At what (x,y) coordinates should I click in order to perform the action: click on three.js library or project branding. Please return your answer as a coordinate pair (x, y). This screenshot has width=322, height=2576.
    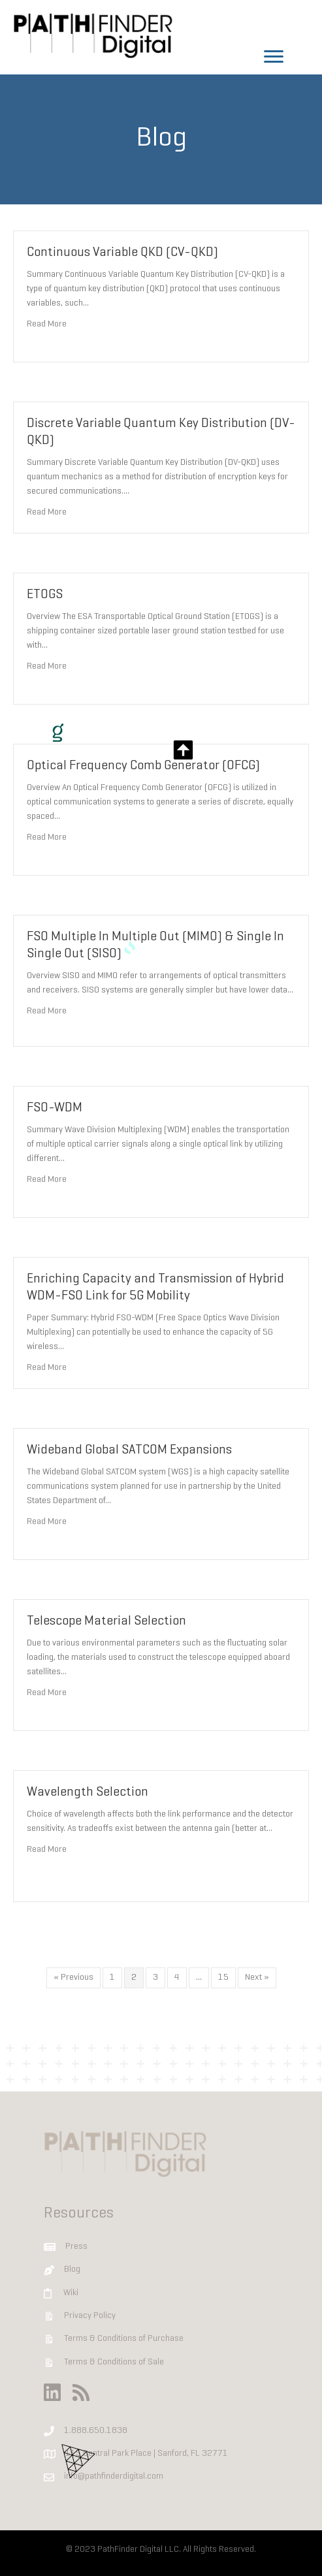
    Looking at the image, I should click on (78, 2461).